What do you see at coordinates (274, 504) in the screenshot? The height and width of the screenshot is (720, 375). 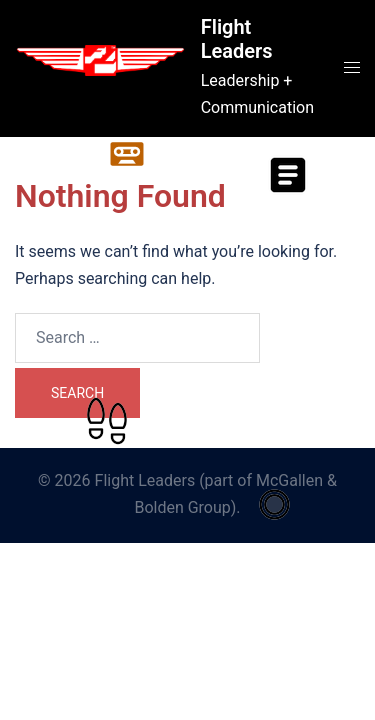 I see `start recording audio or video` at bounding box center [274, 504].